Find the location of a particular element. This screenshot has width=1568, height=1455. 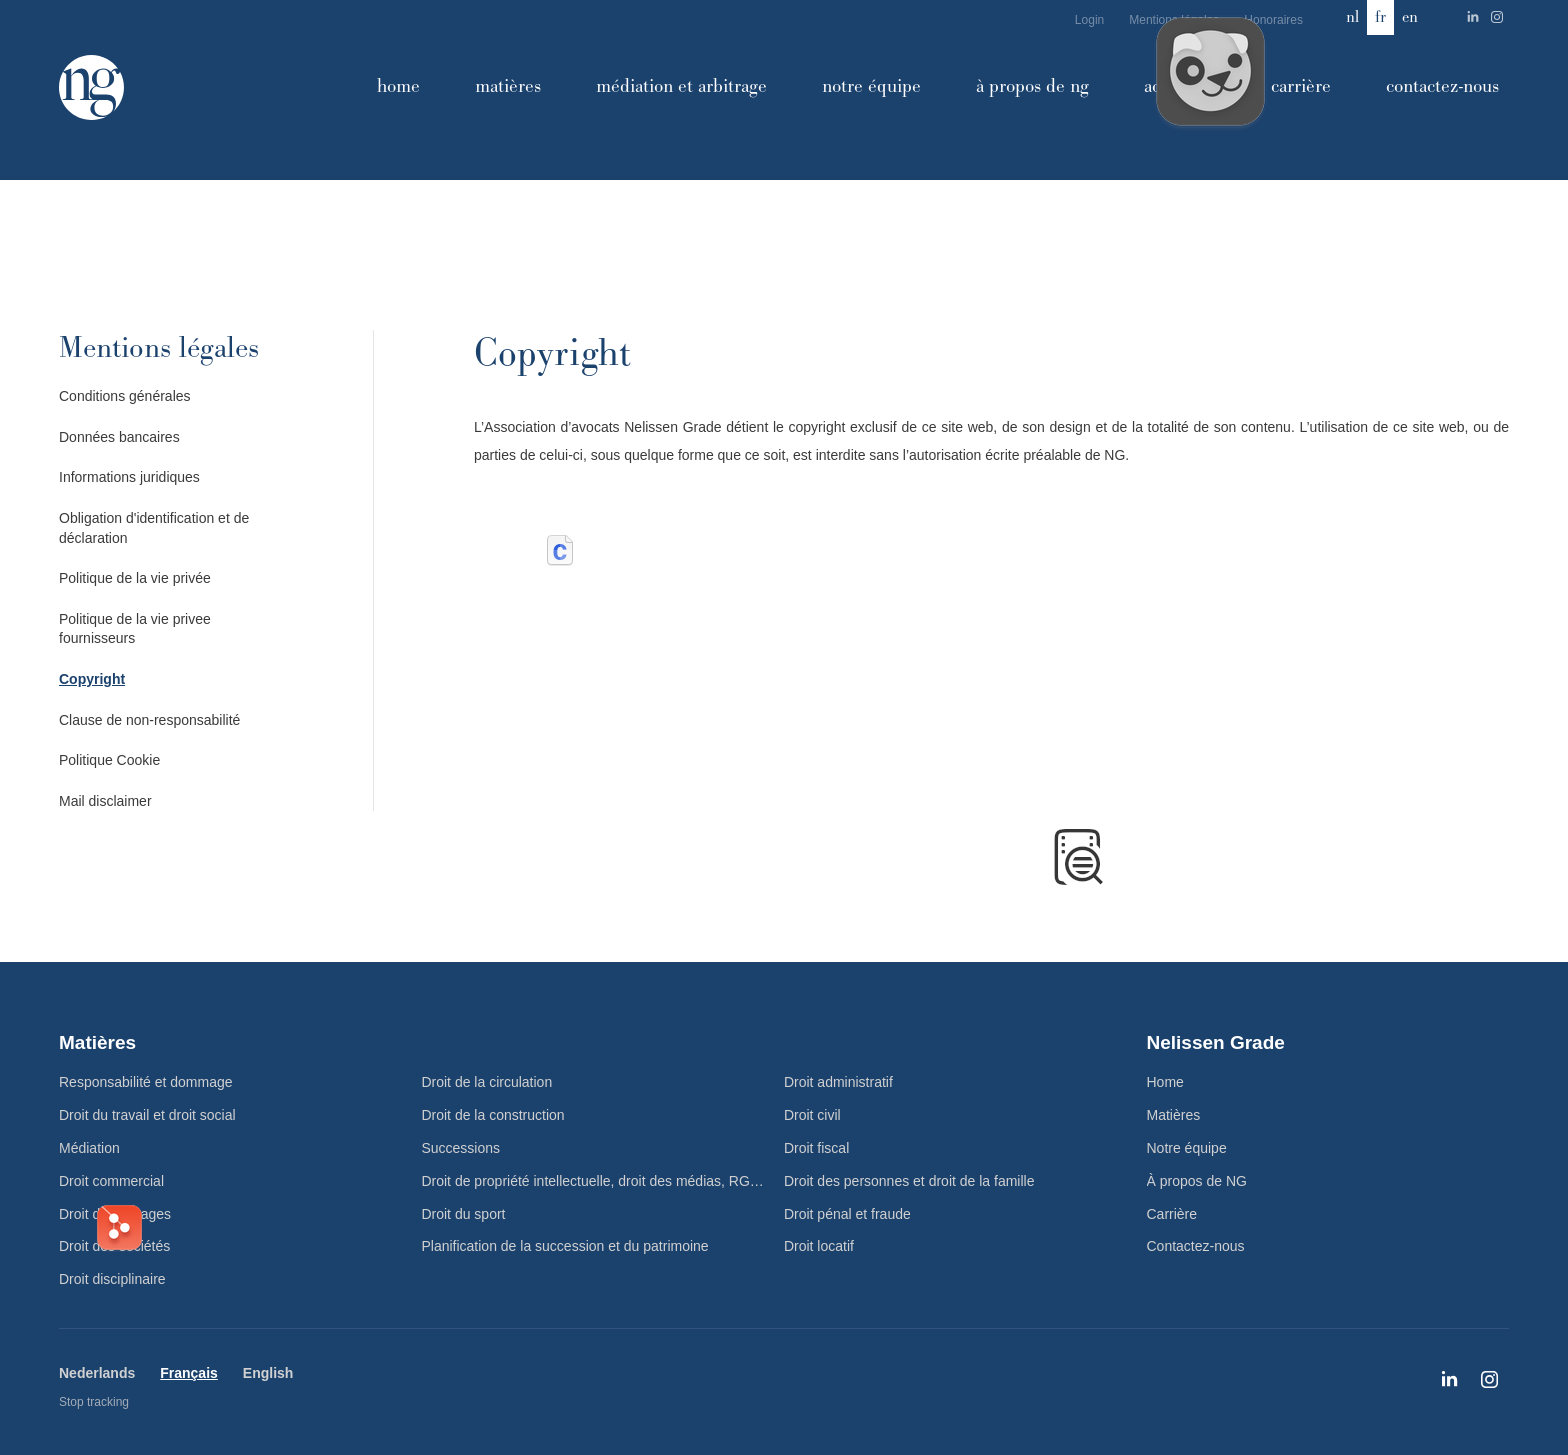

a C programming language source file is located at coordinates (560, 550).